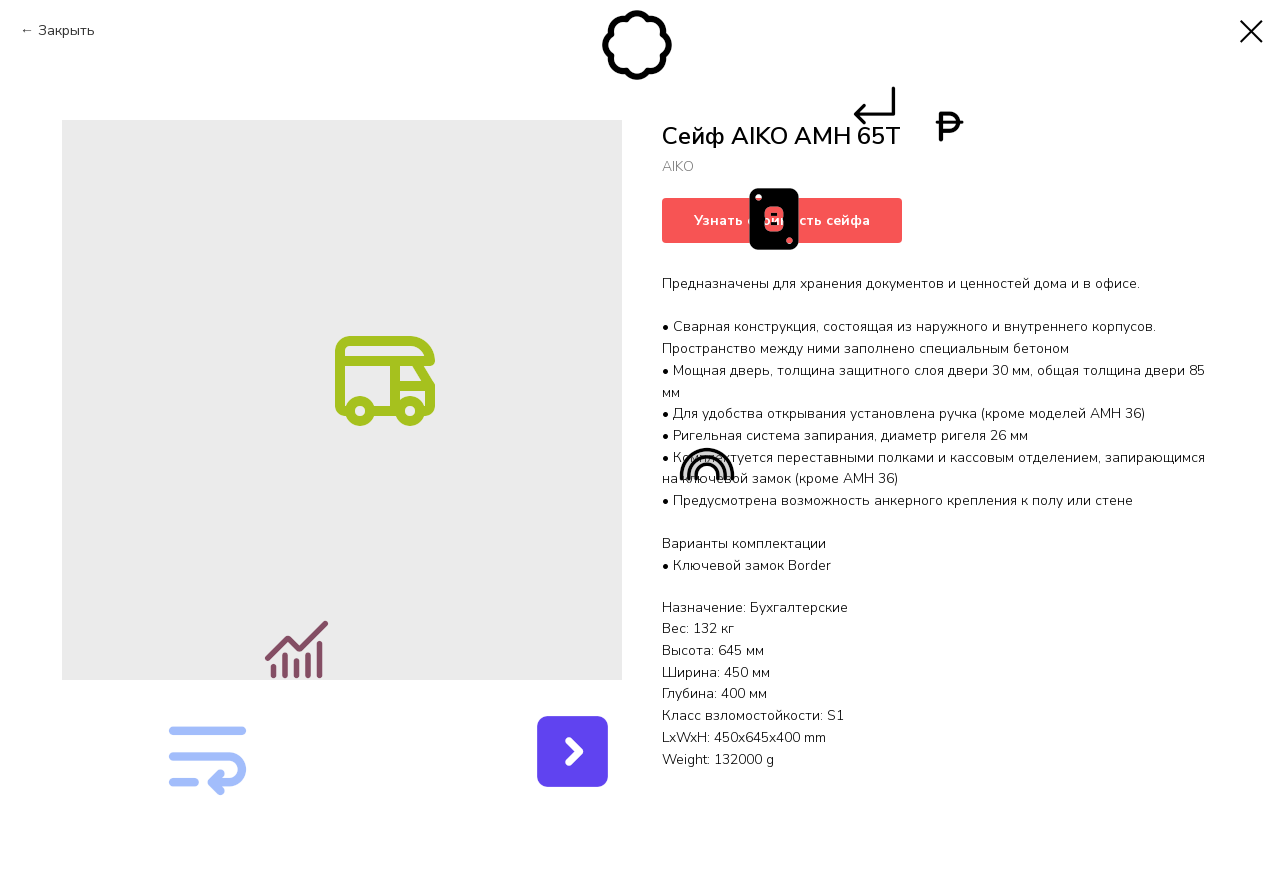  Describe the element at coordinates (572, 751) in the screenshot. I see `navigate to the next item or screen` at that location.